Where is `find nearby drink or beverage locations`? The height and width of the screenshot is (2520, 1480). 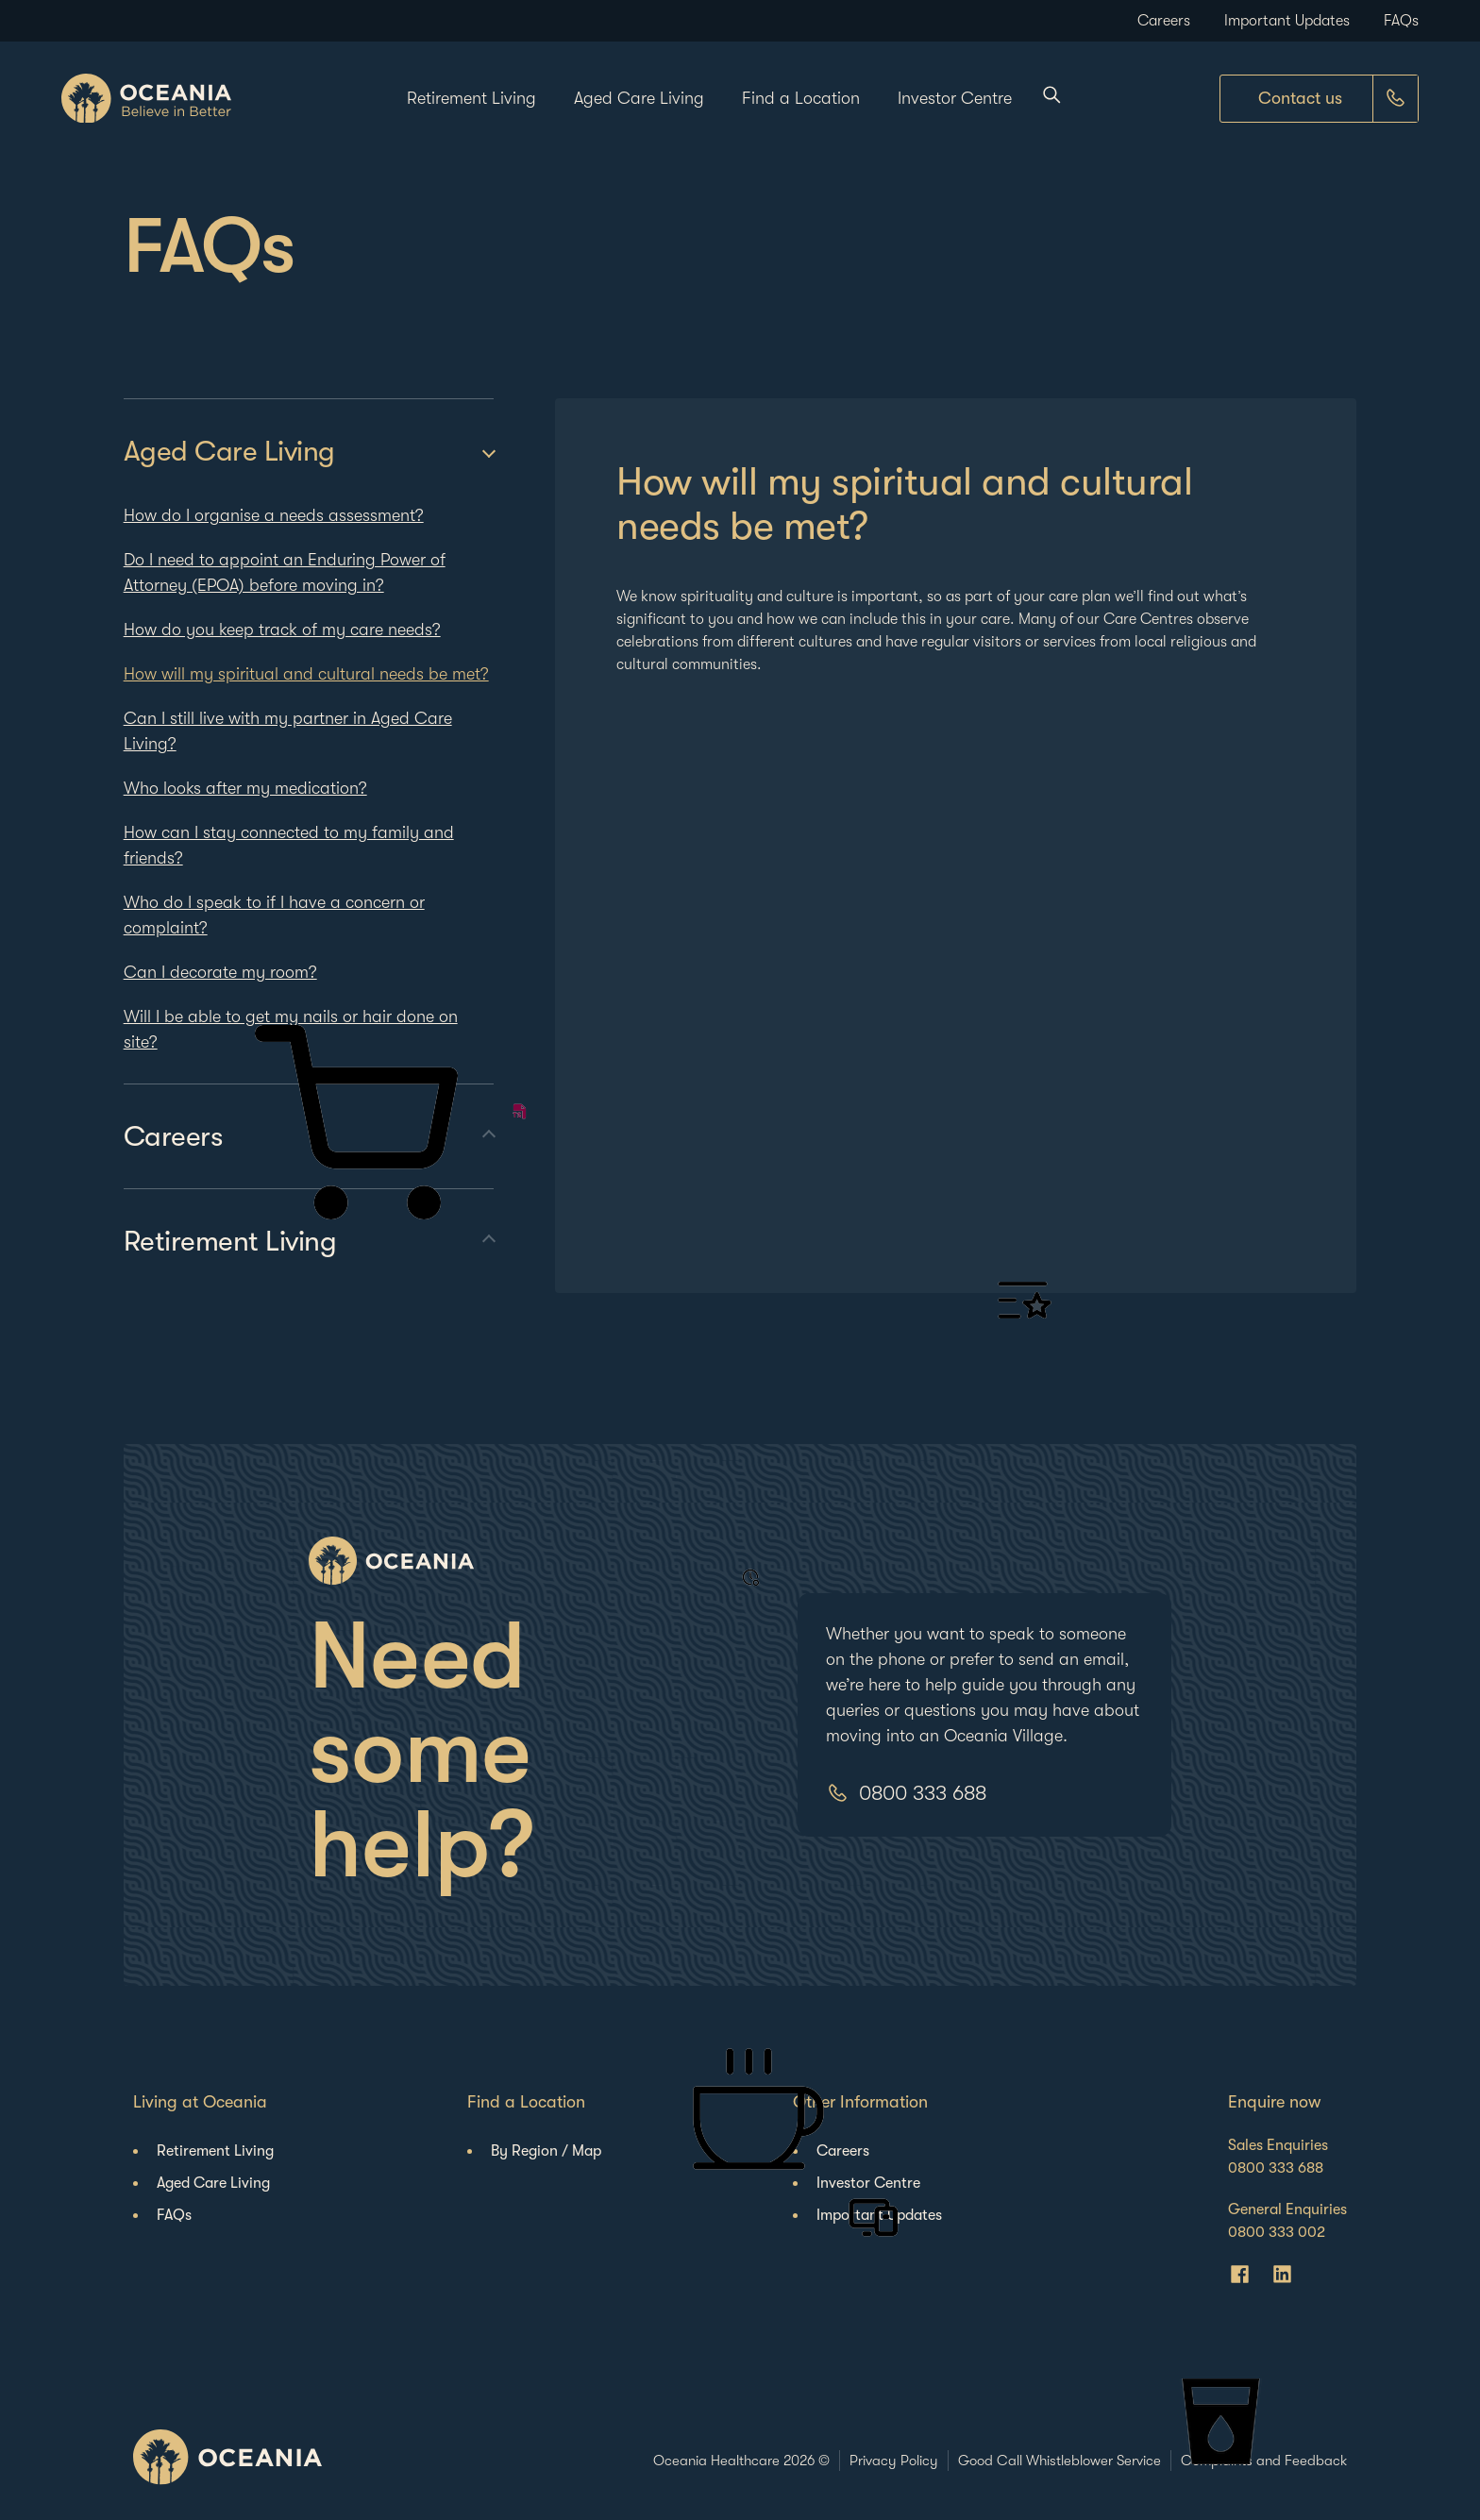
find nearby drink or beverage locations is located at coordinates (1220, 2421).